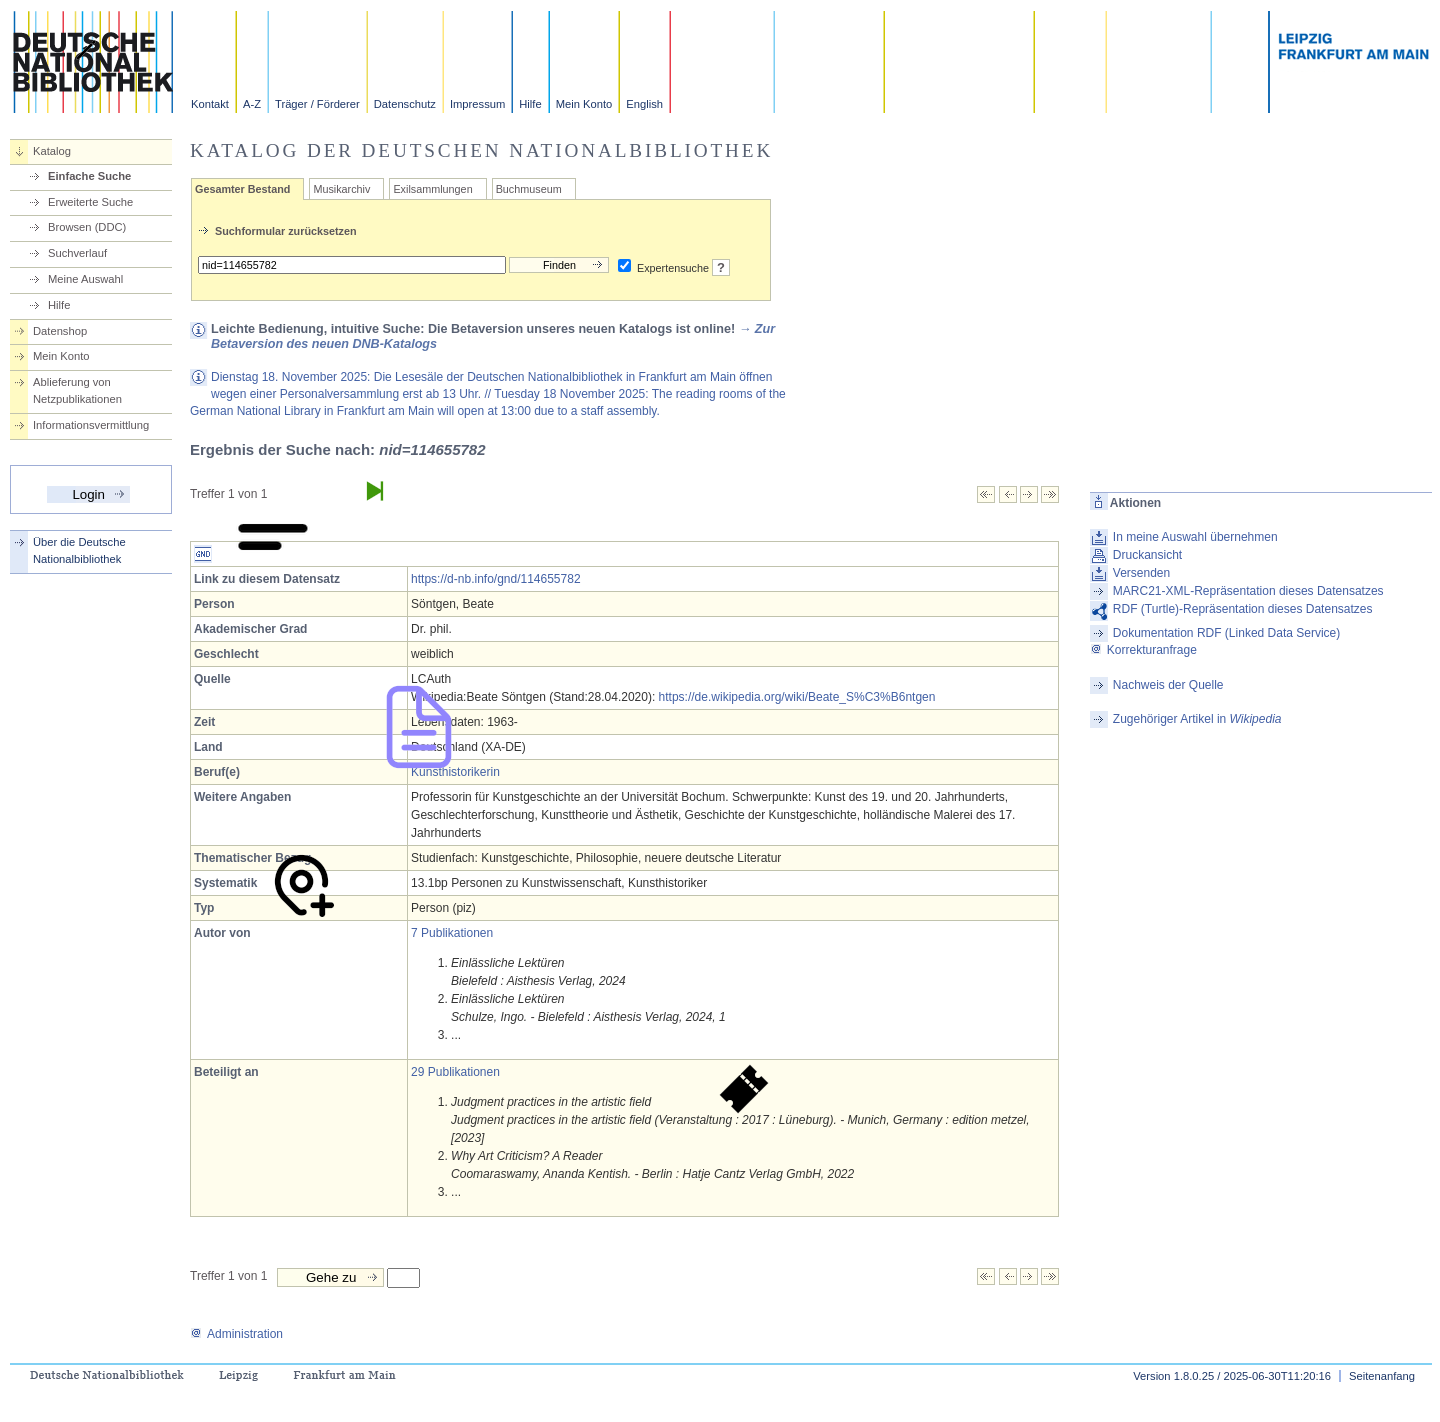 This screenshot has height=1422, width=1440. I want to click on view document details, so click(419, 727).